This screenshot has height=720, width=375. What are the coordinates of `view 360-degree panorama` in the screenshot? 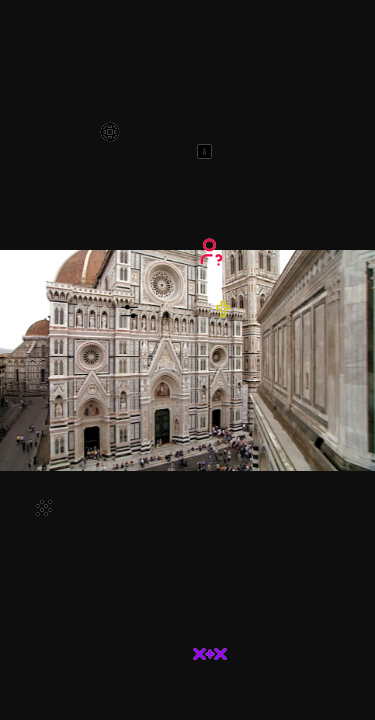 It's located at (110, 132).